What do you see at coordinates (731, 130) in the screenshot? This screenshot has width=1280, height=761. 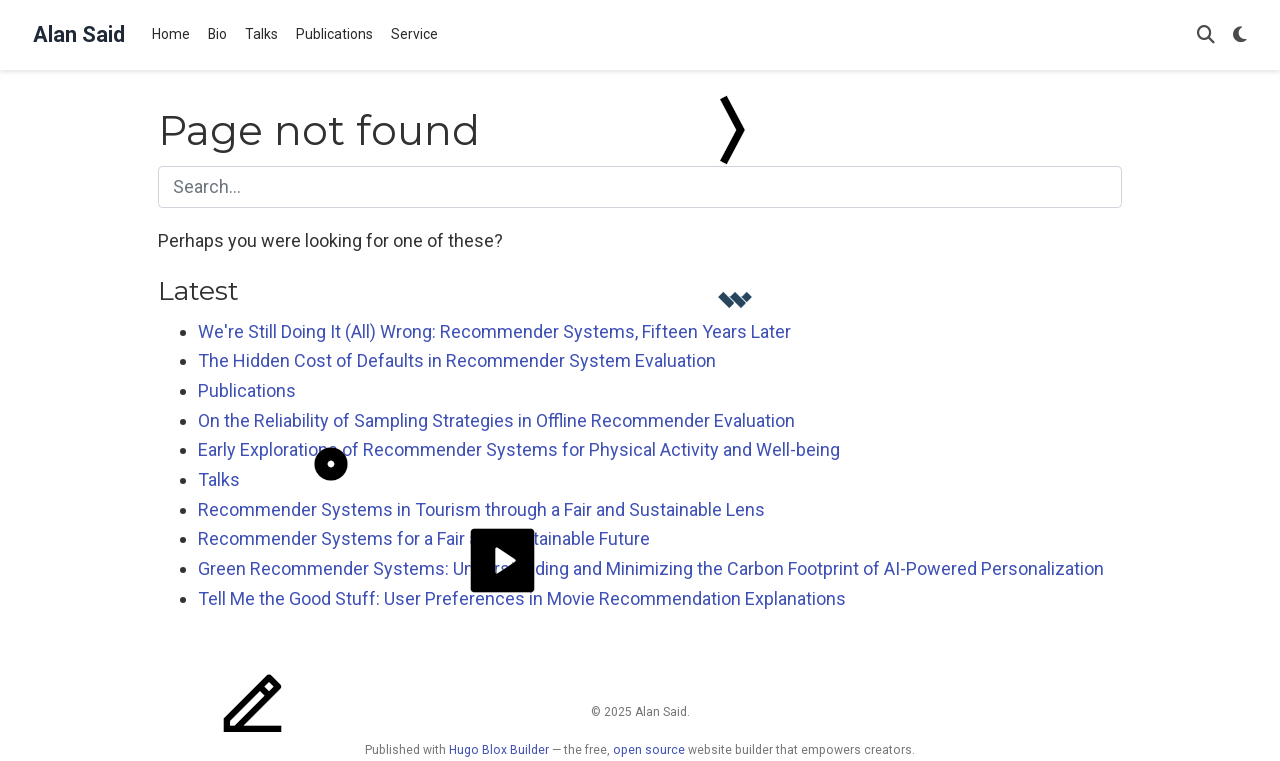 I see `navigate to the next item or page` at bounding box center [731, 130].